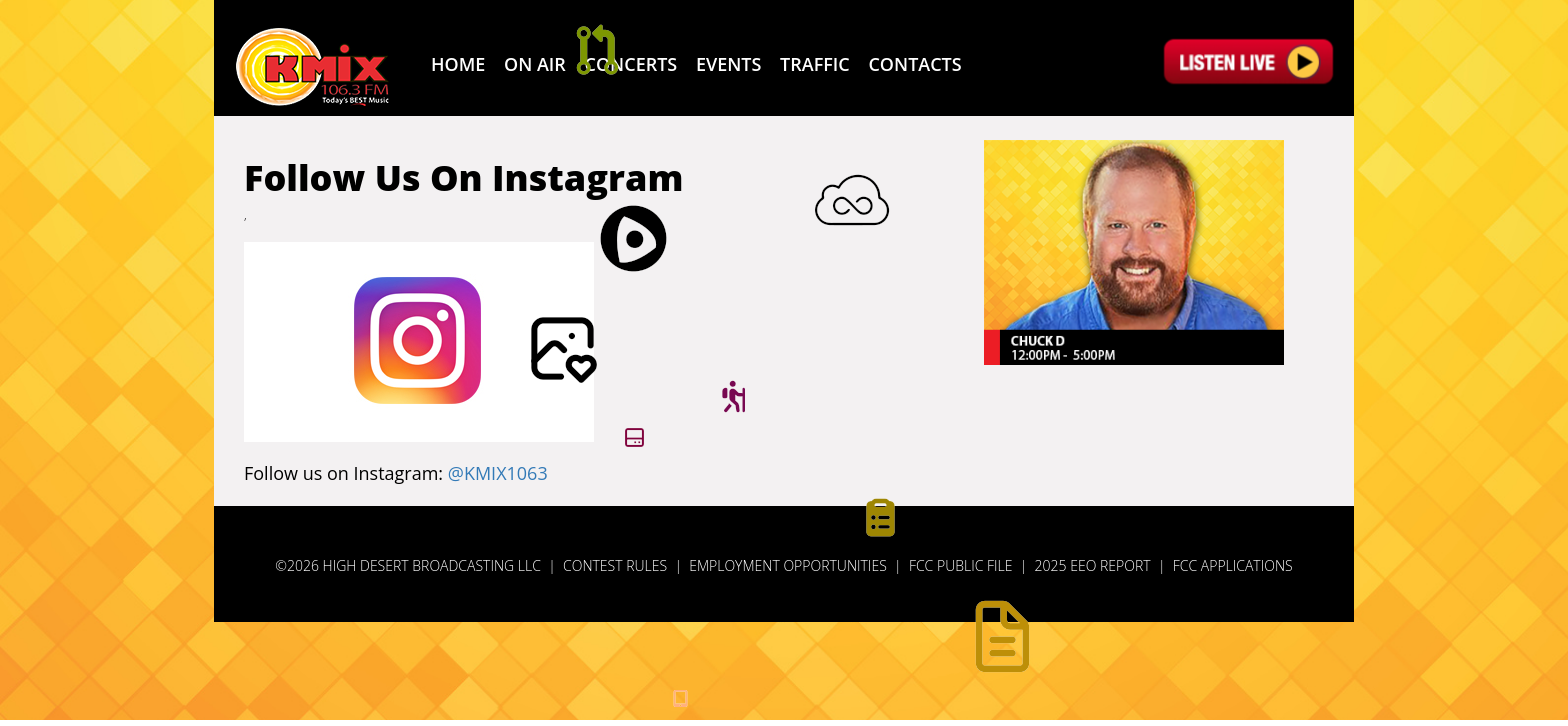 Image resolution: width=1568 pixels, height=726 pixels. I want to click on view checklist or task list, so click(880, 517).